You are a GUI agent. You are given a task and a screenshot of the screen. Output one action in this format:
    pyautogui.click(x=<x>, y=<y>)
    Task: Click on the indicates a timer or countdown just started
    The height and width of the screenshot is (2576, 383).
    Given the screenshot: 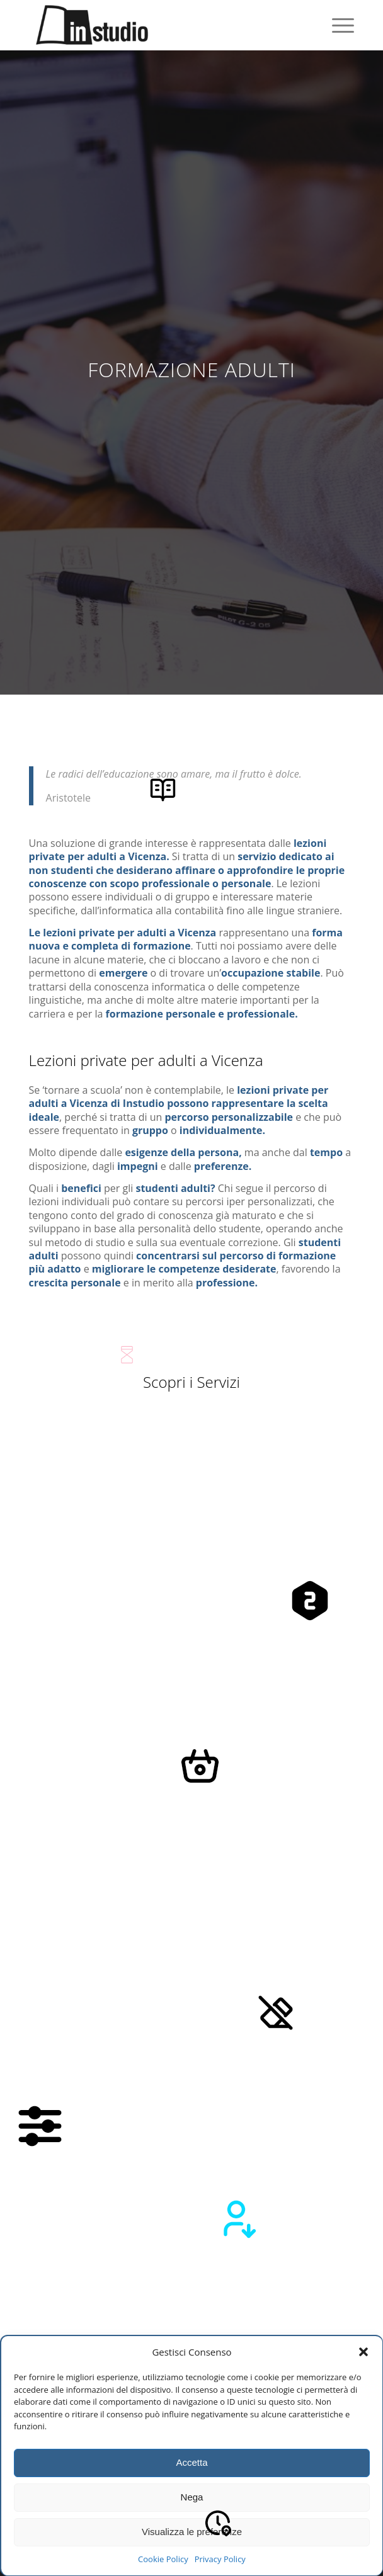 What is the action you would take?
    pyautogui.click(x=127, y=1354)
    